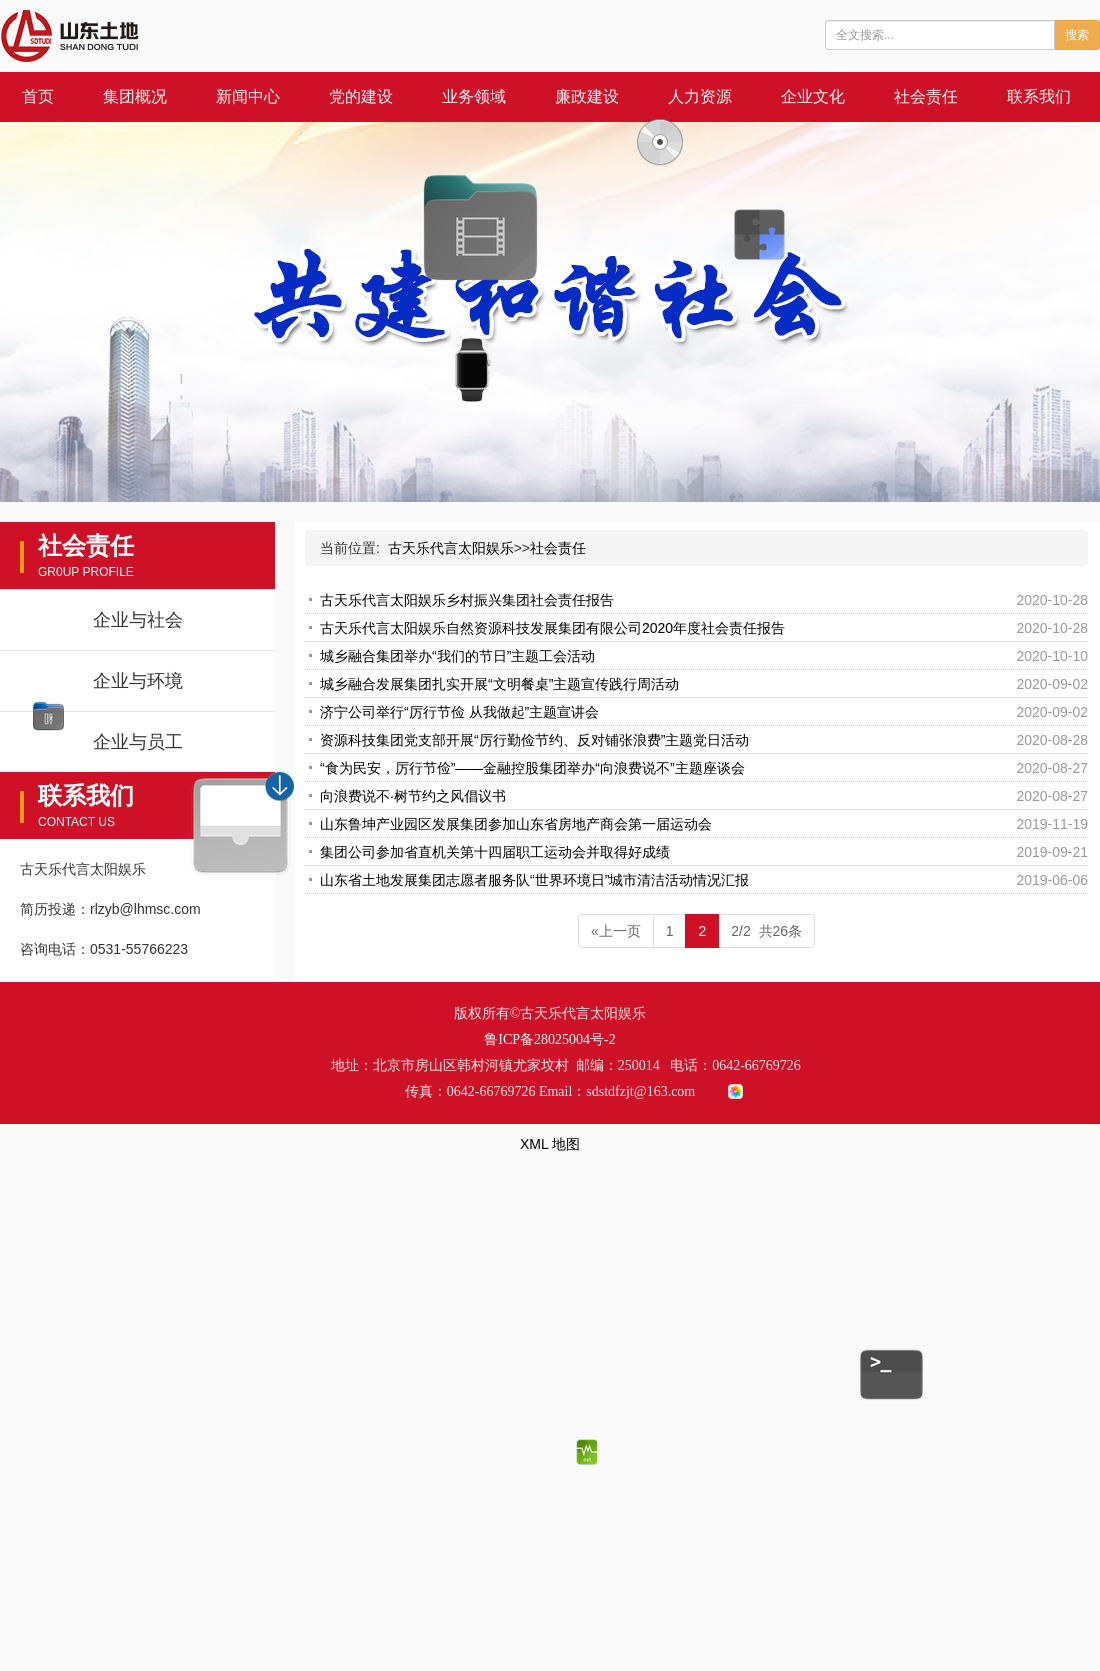 This screenshot has width=1100, height=1671. Describe the element at coordinates (587, 1452) in the screenshot. I see `virtualbox extension pack file` at that location.